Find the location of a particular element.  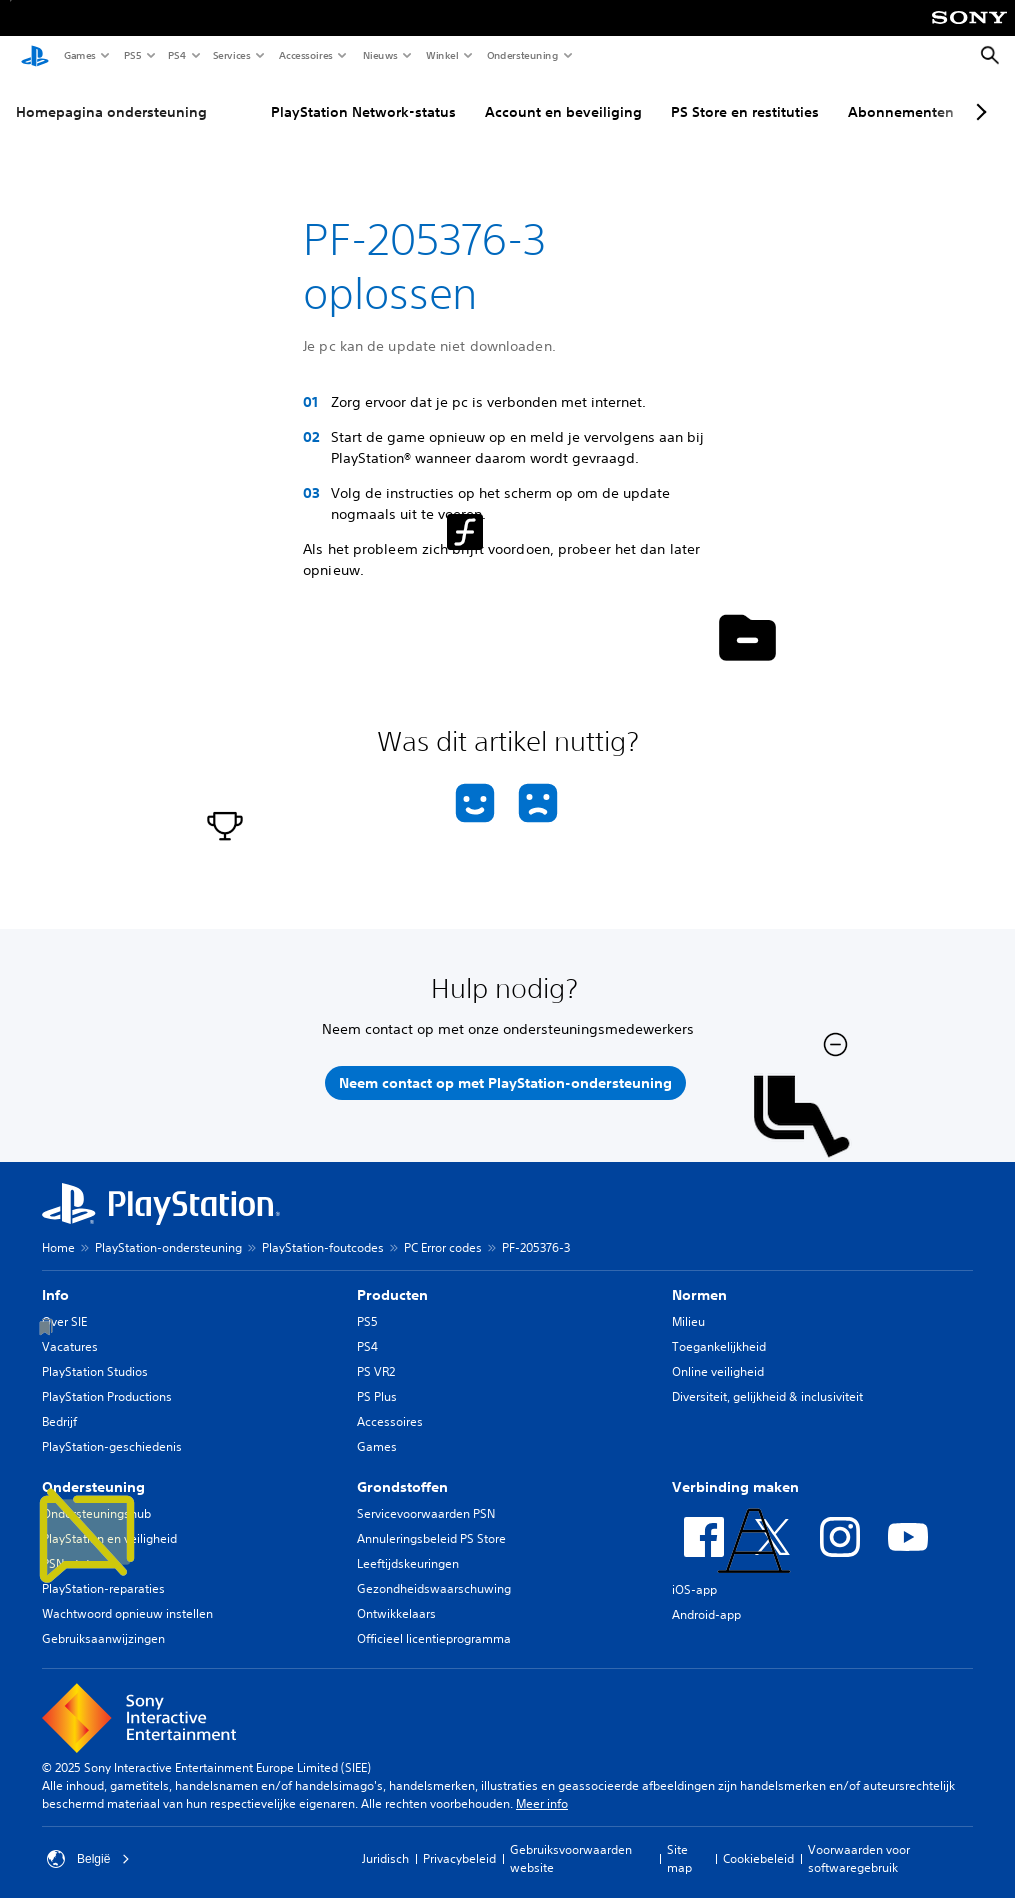

remove a folder is located at coordinates (747, 639).